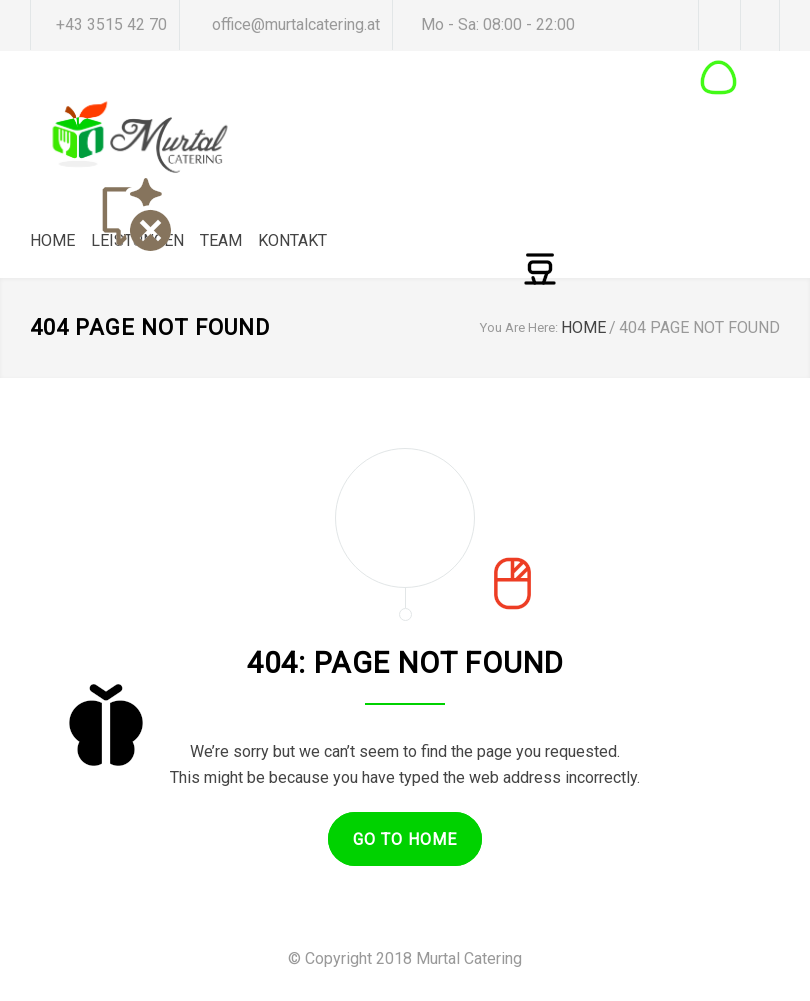 Image resolution: width=810 pixels, height=1001 pixels. What do you see at coordinates (540, 269) in the screenshot?
I see `open Douban app` at bounding box center [540, 269].